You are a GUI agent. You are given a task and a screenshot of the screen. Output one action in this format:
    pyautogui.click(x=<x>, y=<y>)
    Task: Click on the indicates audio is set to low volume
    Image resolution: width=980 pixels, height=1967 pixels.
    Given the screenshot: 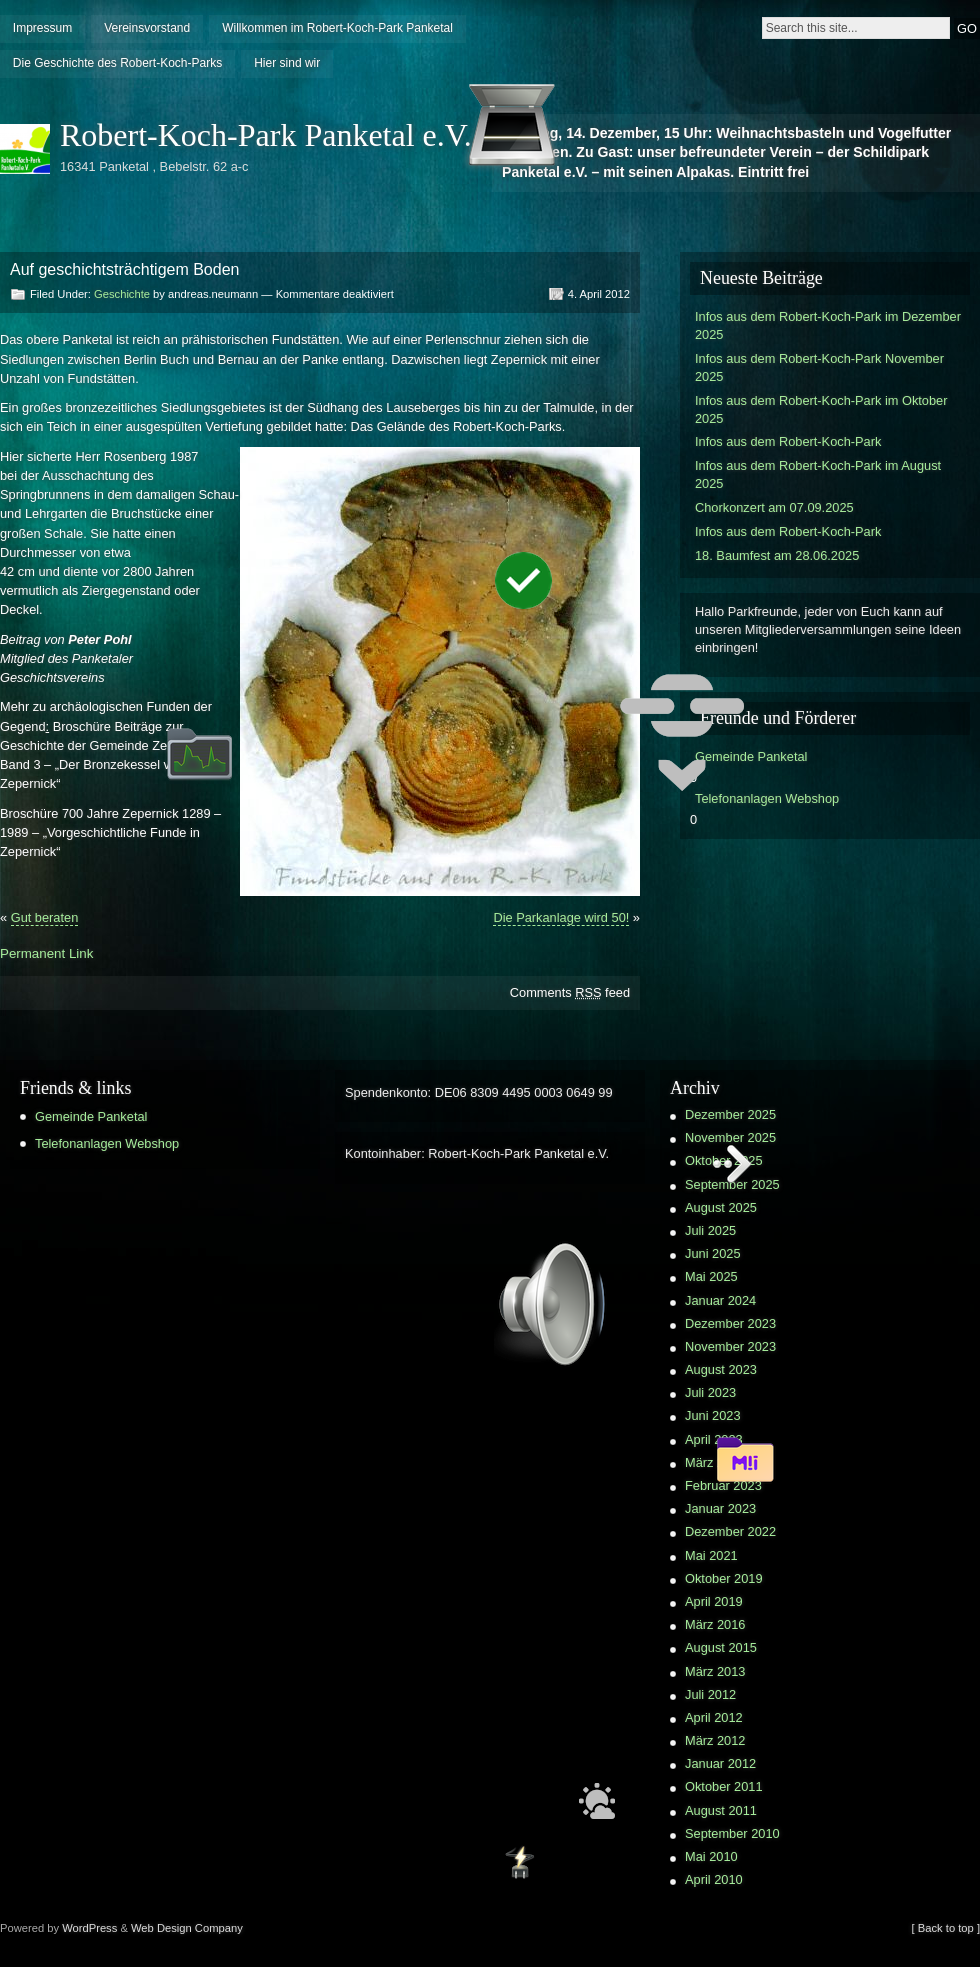 What is the action you would take?
    pyautogui.click(x=560, y=1304)
    